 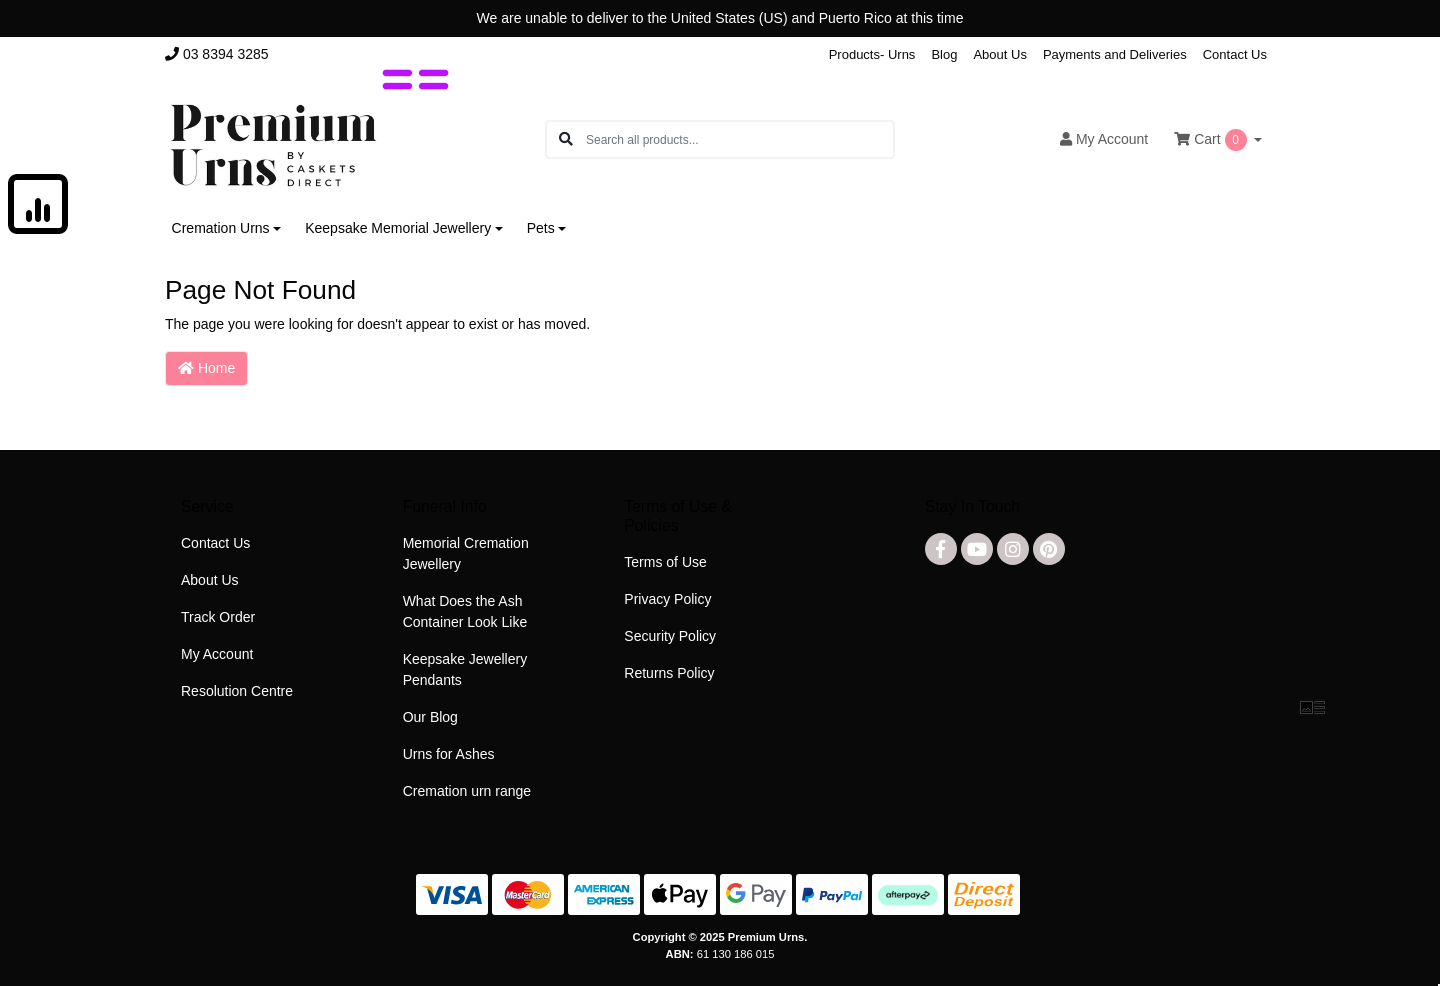 I want to click on indicates equality or comparison between values, so click(x=415, y=79).